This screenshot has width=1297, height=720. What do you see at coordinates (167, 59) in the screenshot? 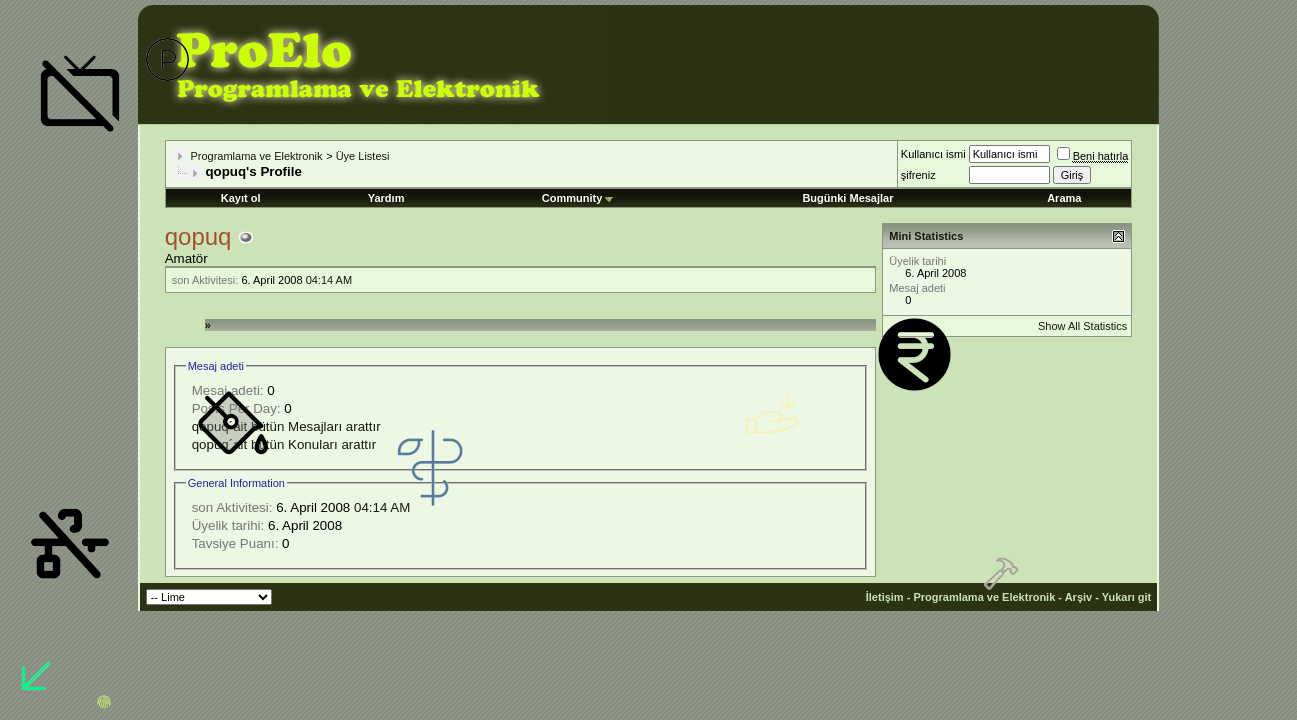
I see `parking availability or location indicator` at bounding box center [167, 59].